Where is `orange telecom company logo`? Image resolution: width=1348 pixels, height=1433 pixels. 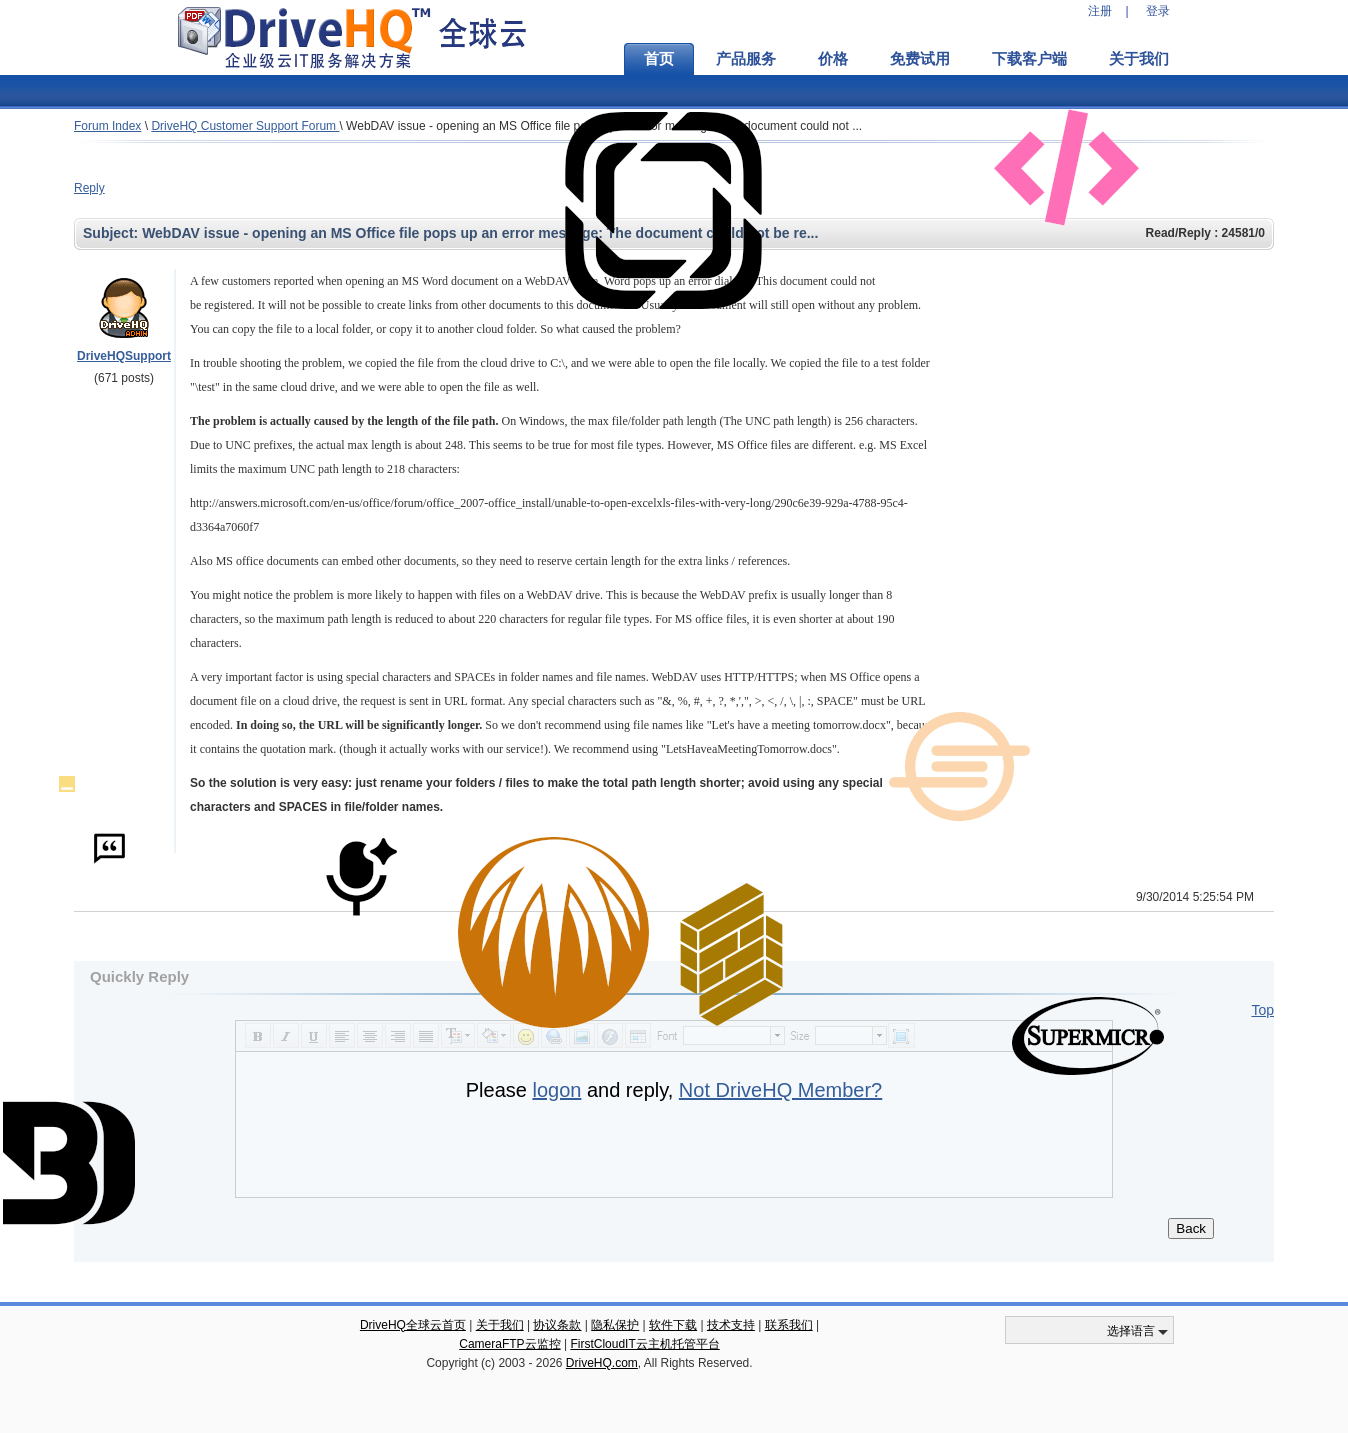
orange telecom company logo is located at coordinates (67, 784).